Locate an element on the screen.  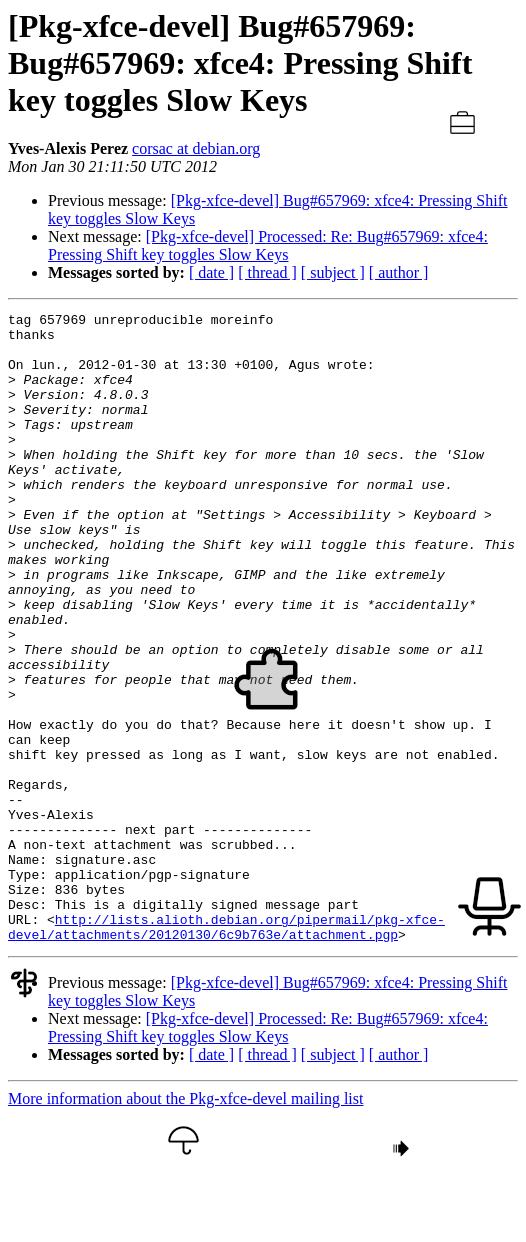
access plugins or extensions is located at coordinates (269, 681).